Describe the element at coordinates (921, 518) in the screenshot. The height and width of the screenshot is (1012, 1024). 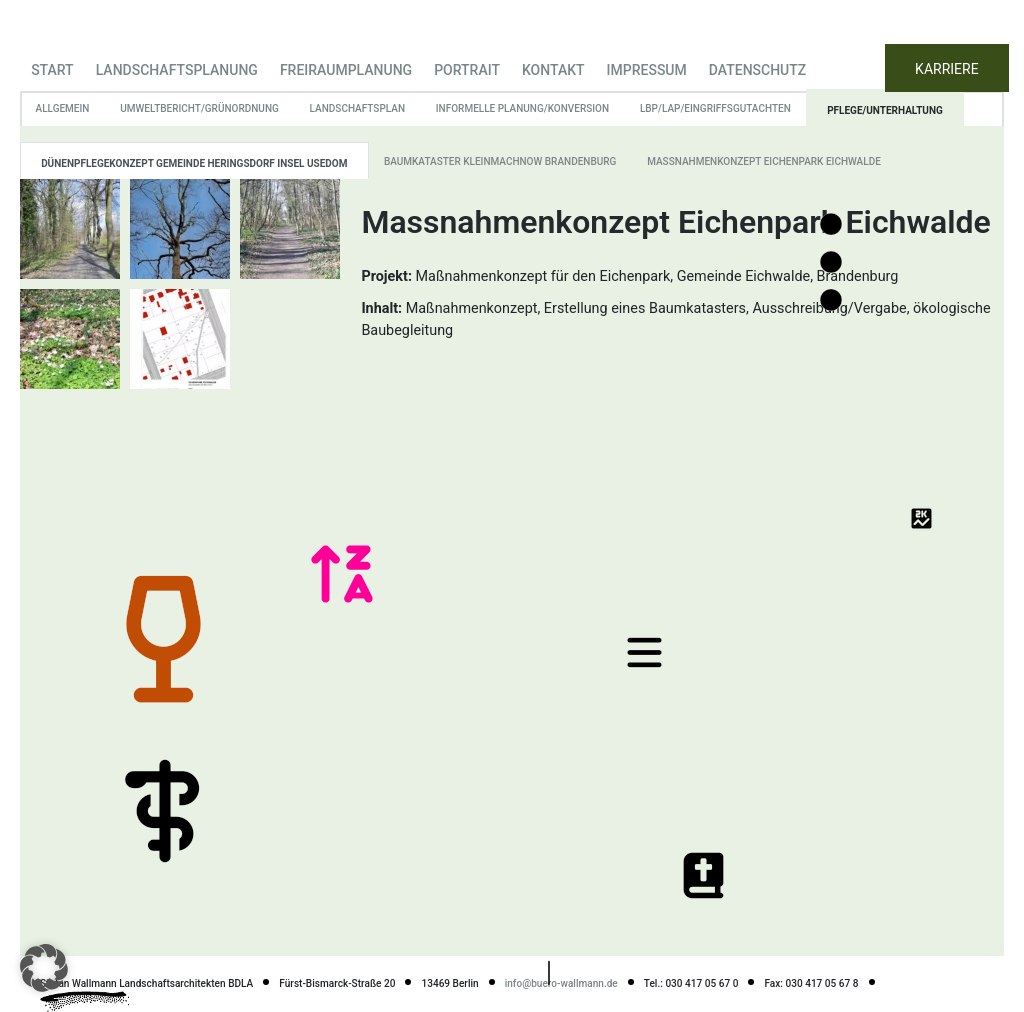
I see `view score or performance metrics` at that location.